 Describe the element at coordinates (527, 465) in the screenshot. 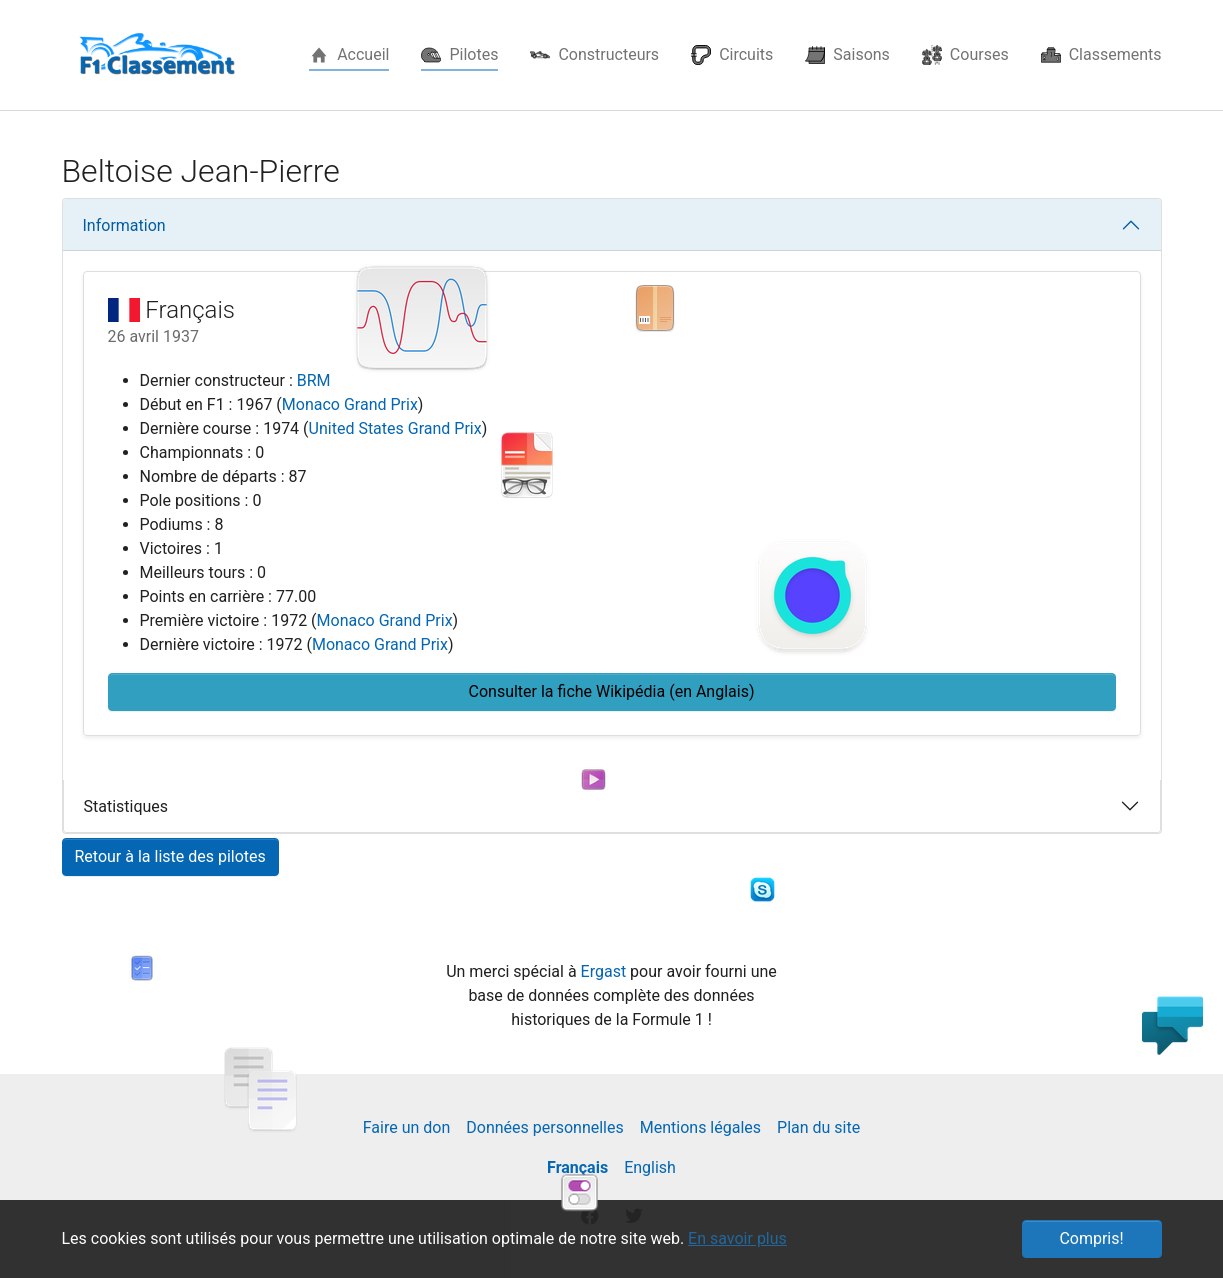

I see `open the papers document reader app` at that location.